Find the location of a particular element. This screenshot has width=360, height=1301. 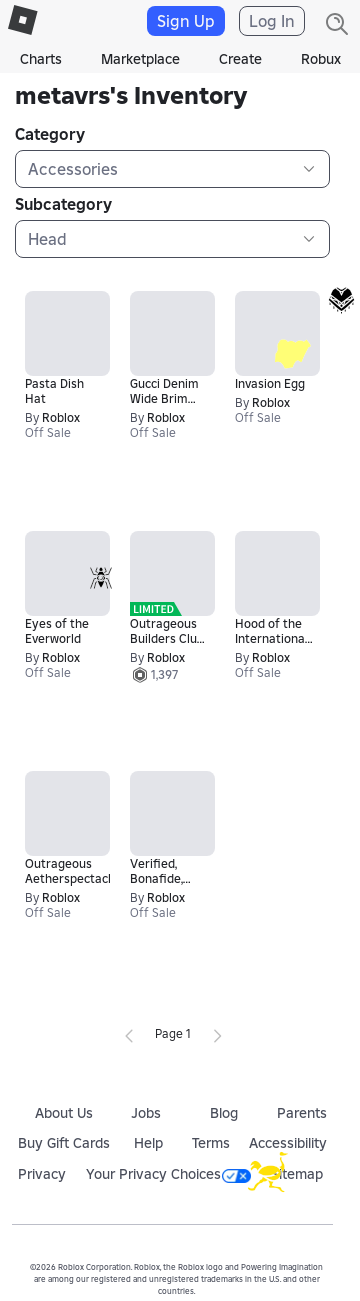

ostrich character or animal in a game is located at coordinates (268, 1172).